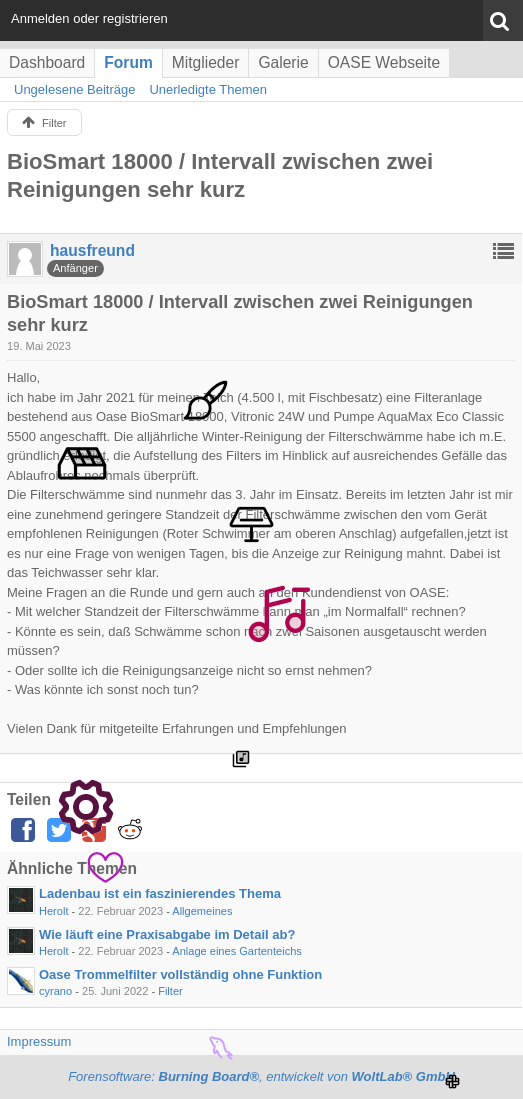  I want to click on access drawing or painting tools, so click(207, 401).